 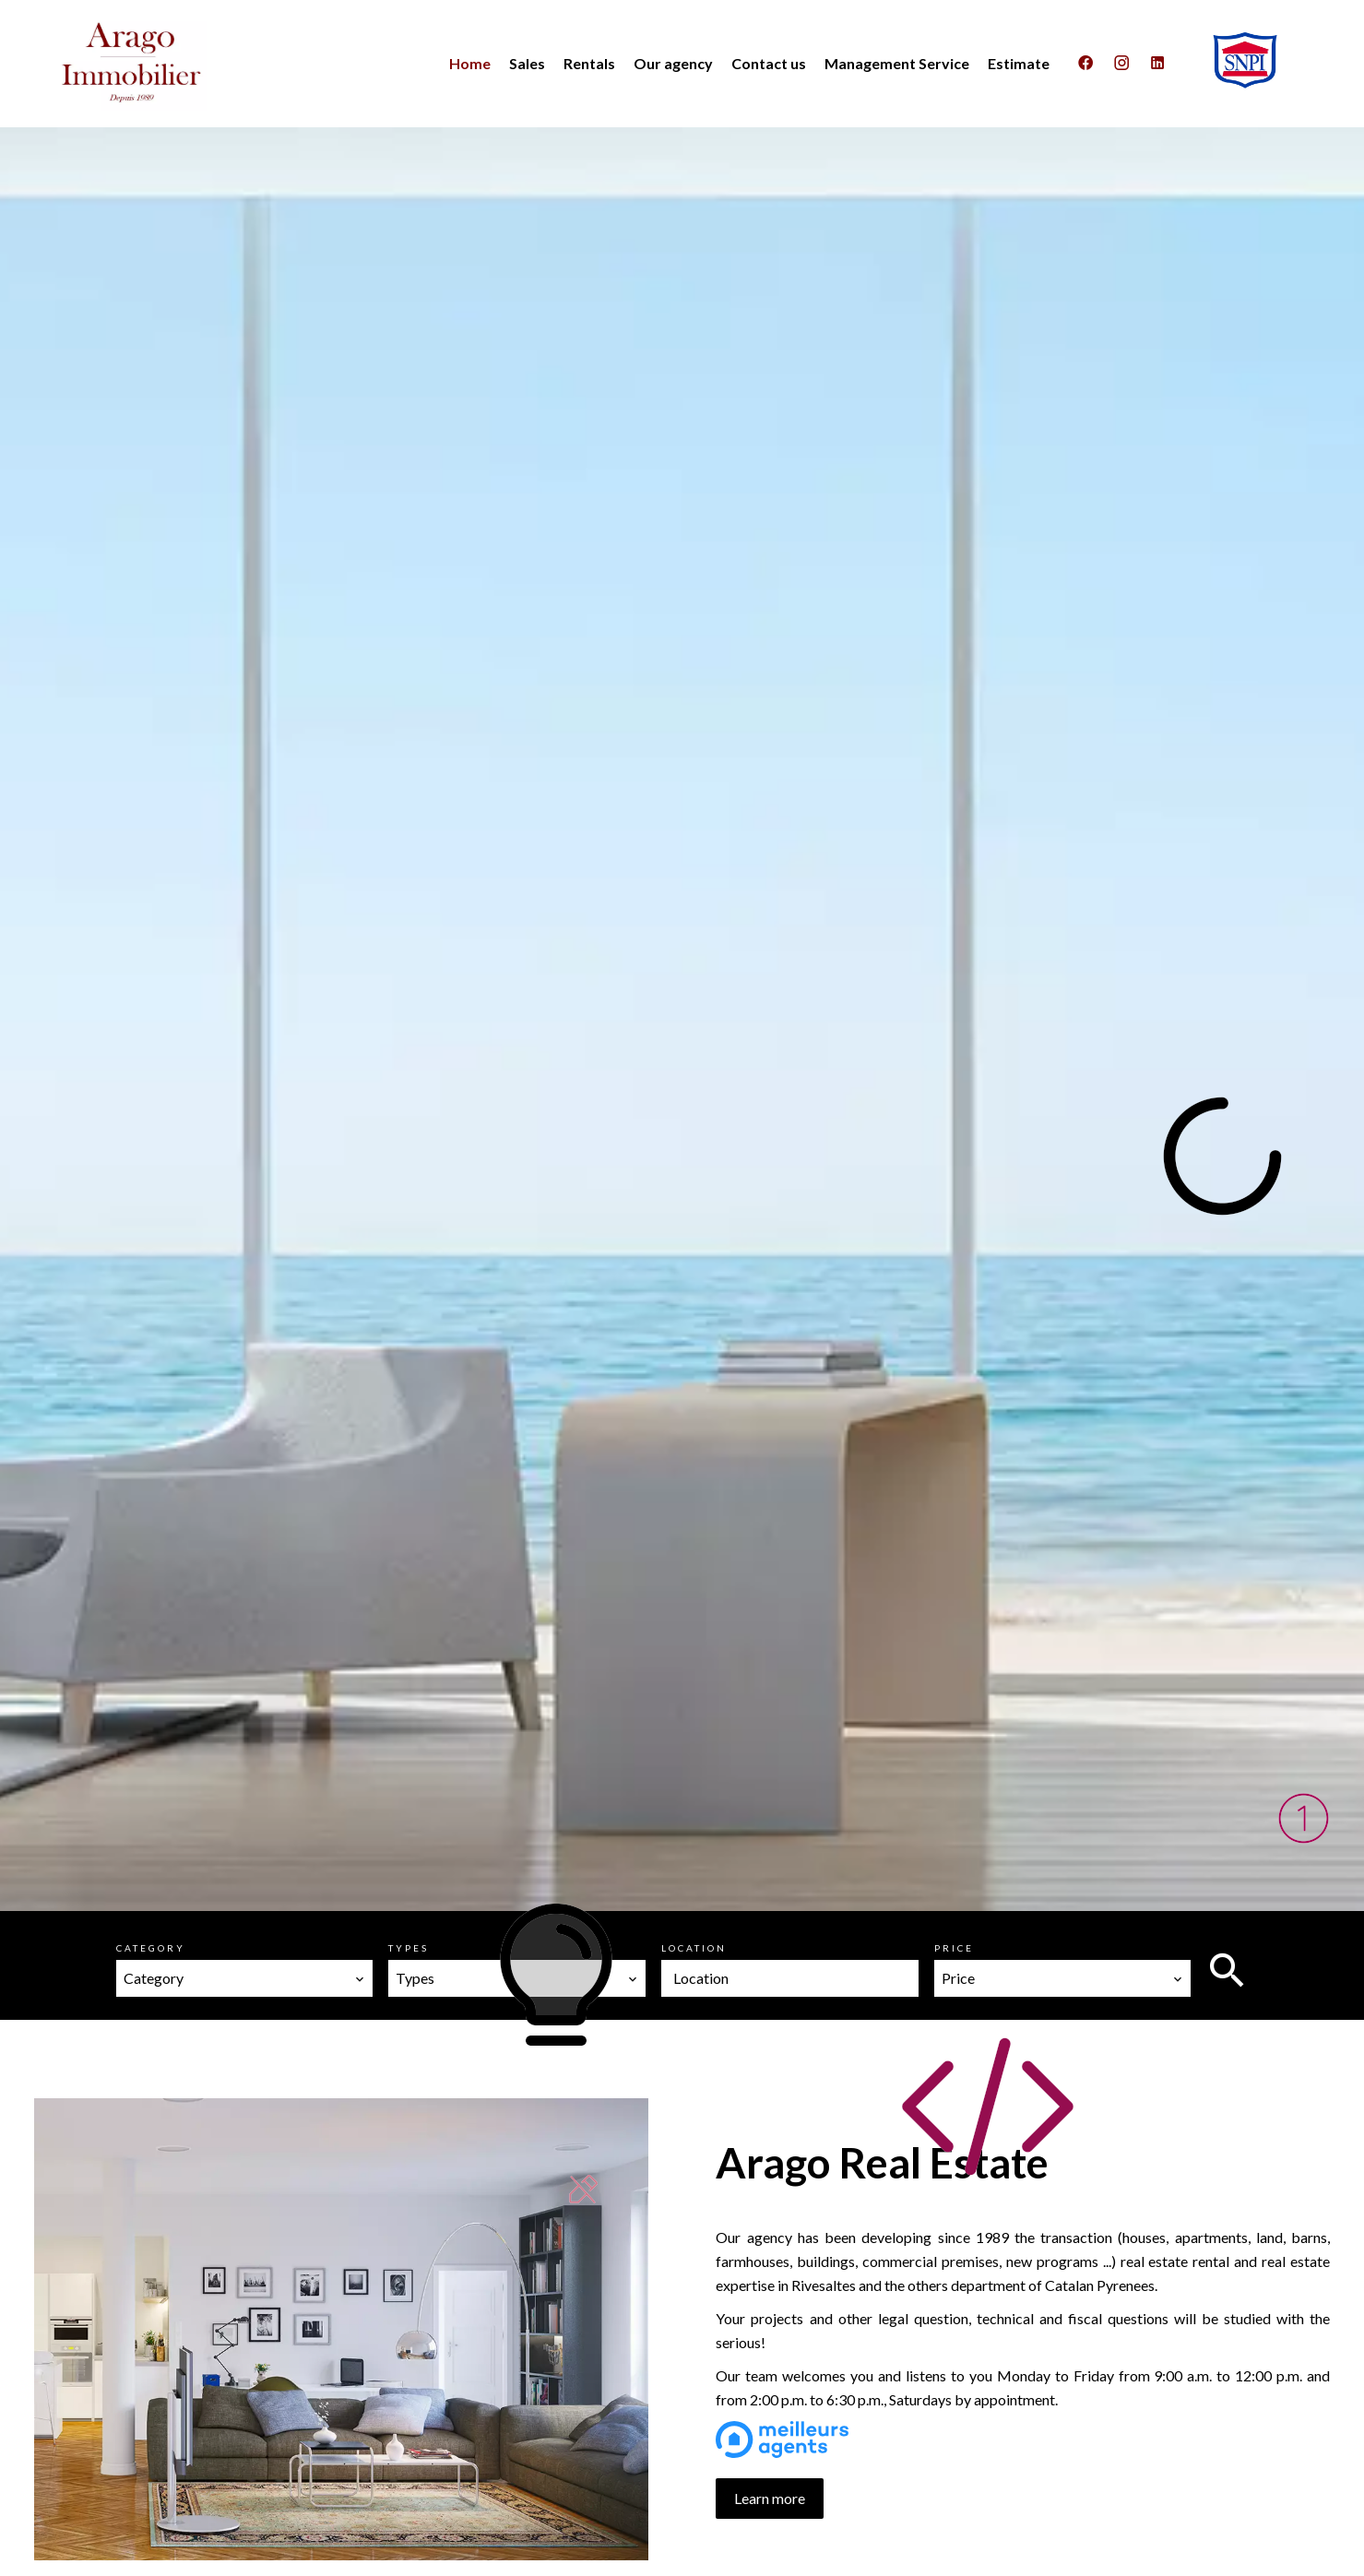 What do you see at coordinates (1222, 1156) in the screenshot?
I see `loading content in progress` at bounding box center [1222, 1156].